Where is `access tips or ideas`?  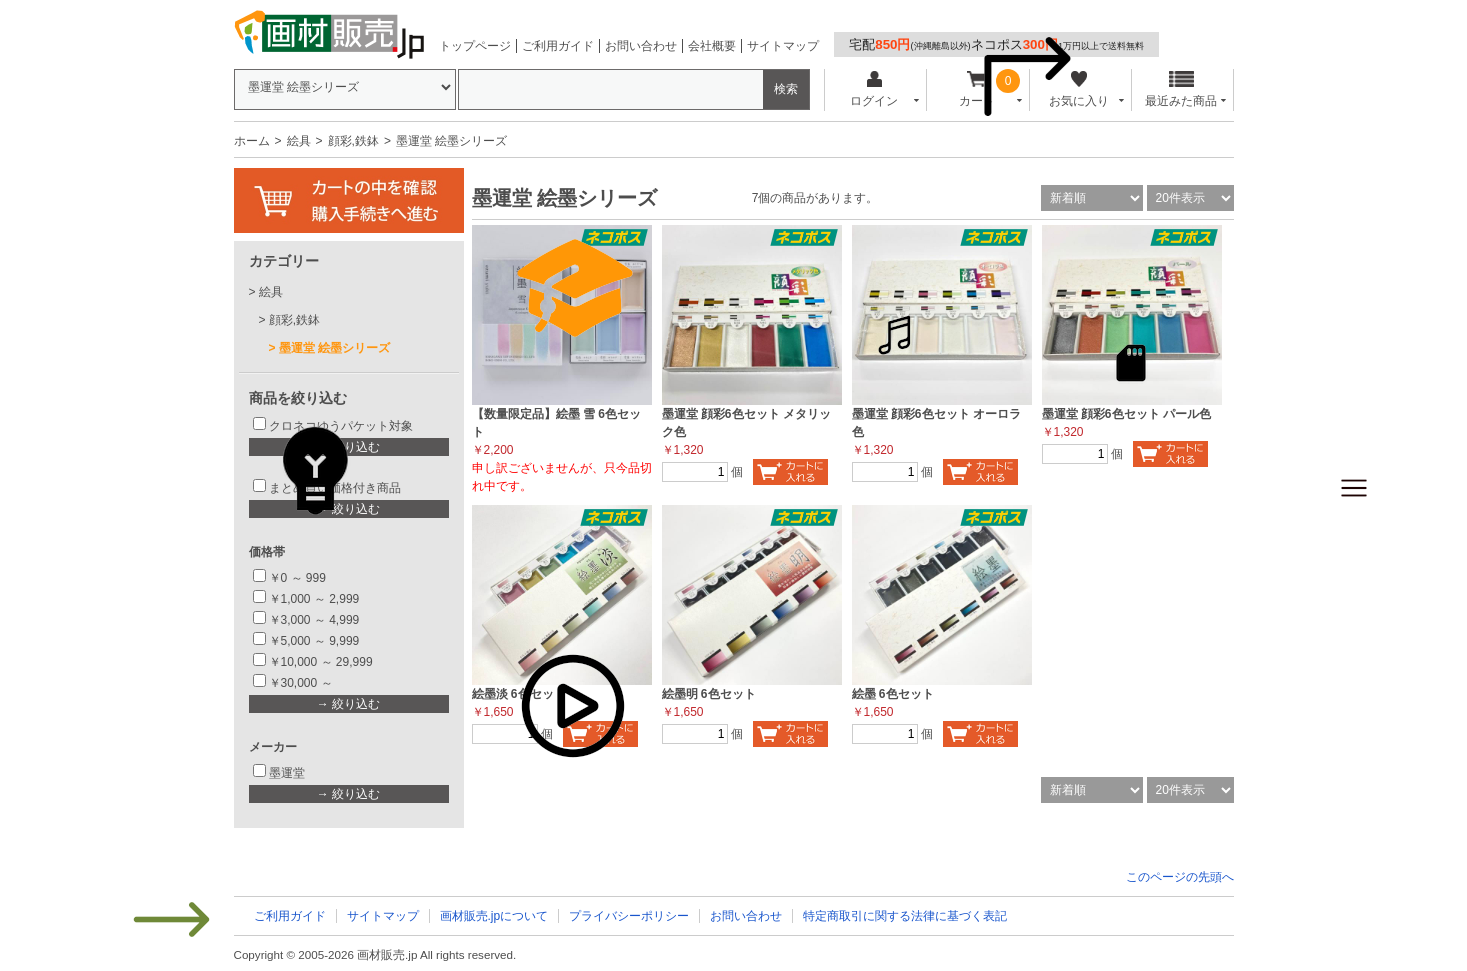 access tips or ideas is located at coordinates (315, 468).